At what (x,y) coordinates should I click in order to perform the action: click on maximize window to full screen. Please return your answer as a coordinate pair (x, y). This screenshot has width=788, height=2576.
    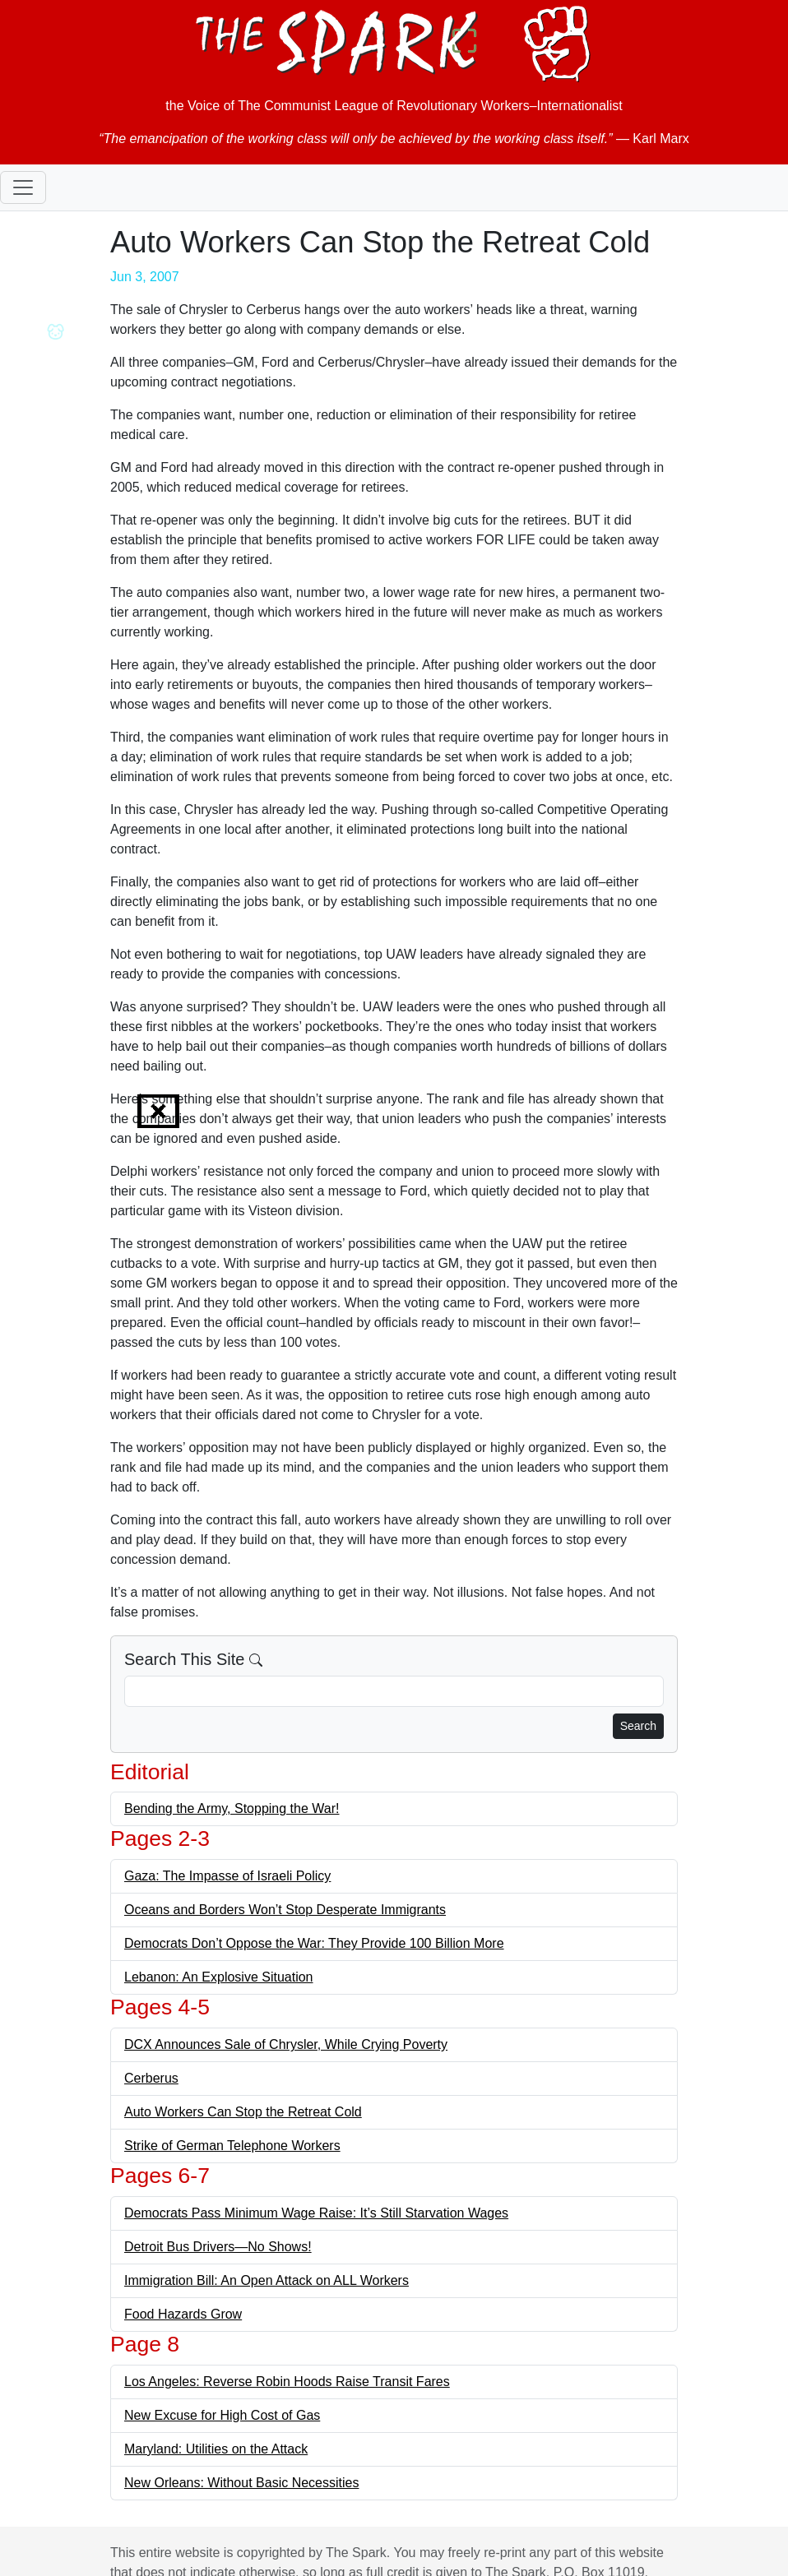
    Looking at the image, I should click on (464, 40).